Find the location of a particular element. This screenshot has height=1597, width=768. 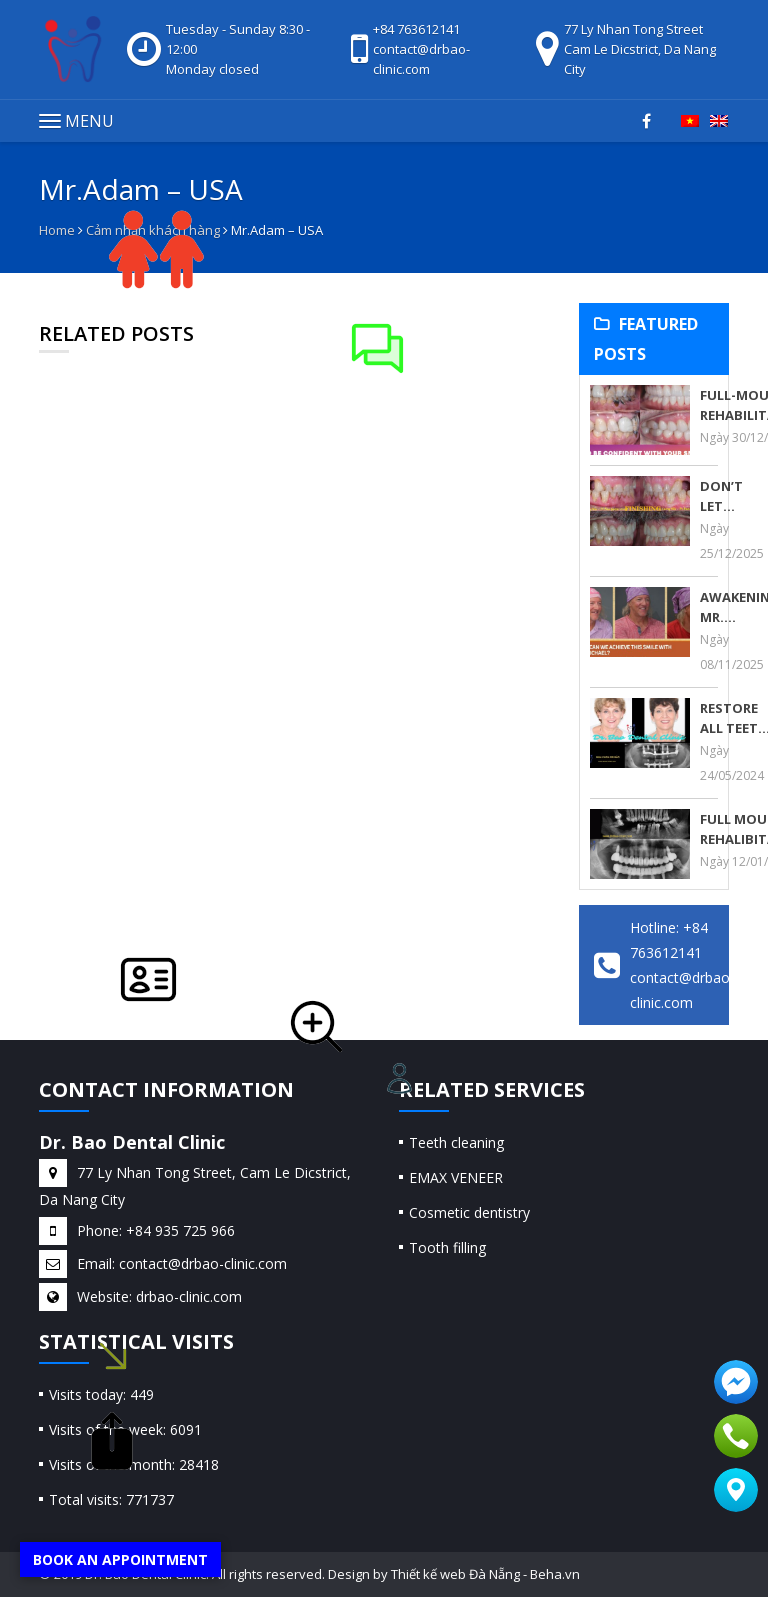

zoom in on content is located at coordinates (316, 1026).